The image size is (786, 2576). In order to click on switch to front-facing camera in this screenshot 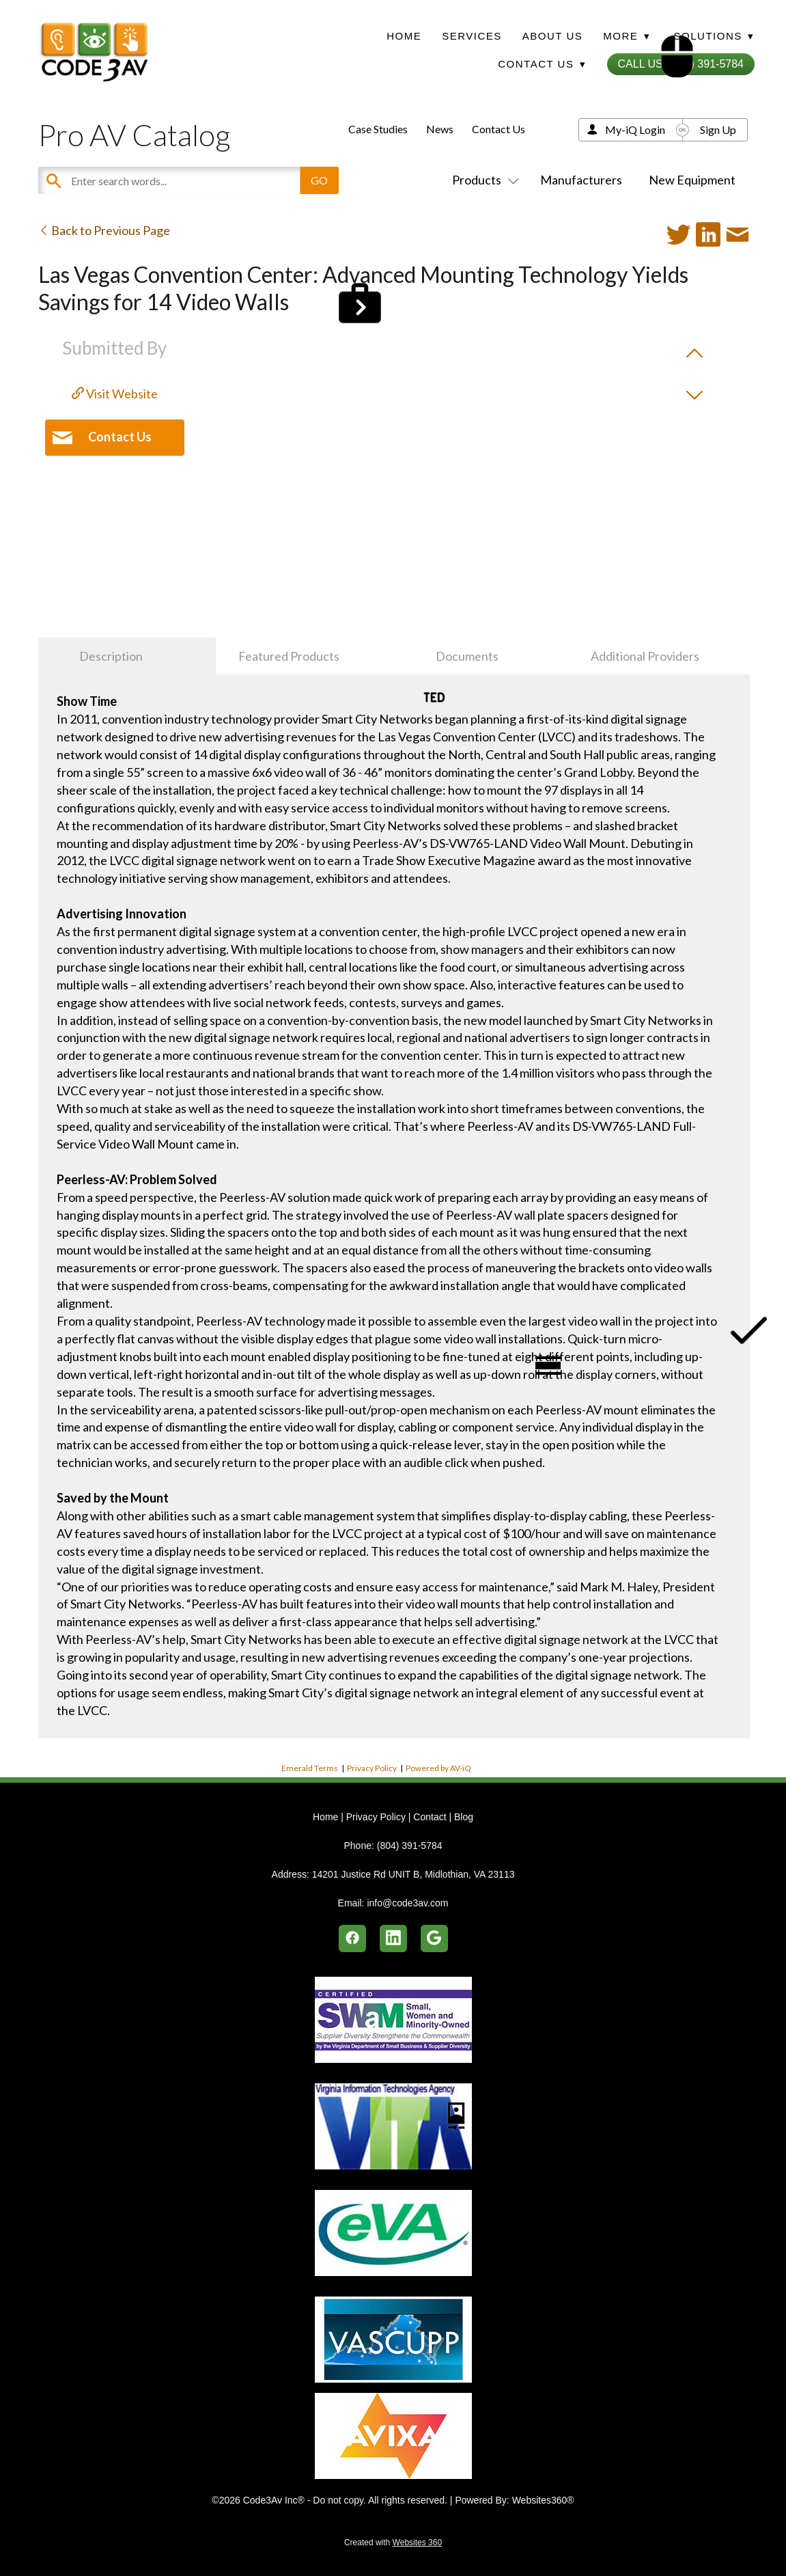, I will do `click(456, 2117)`.